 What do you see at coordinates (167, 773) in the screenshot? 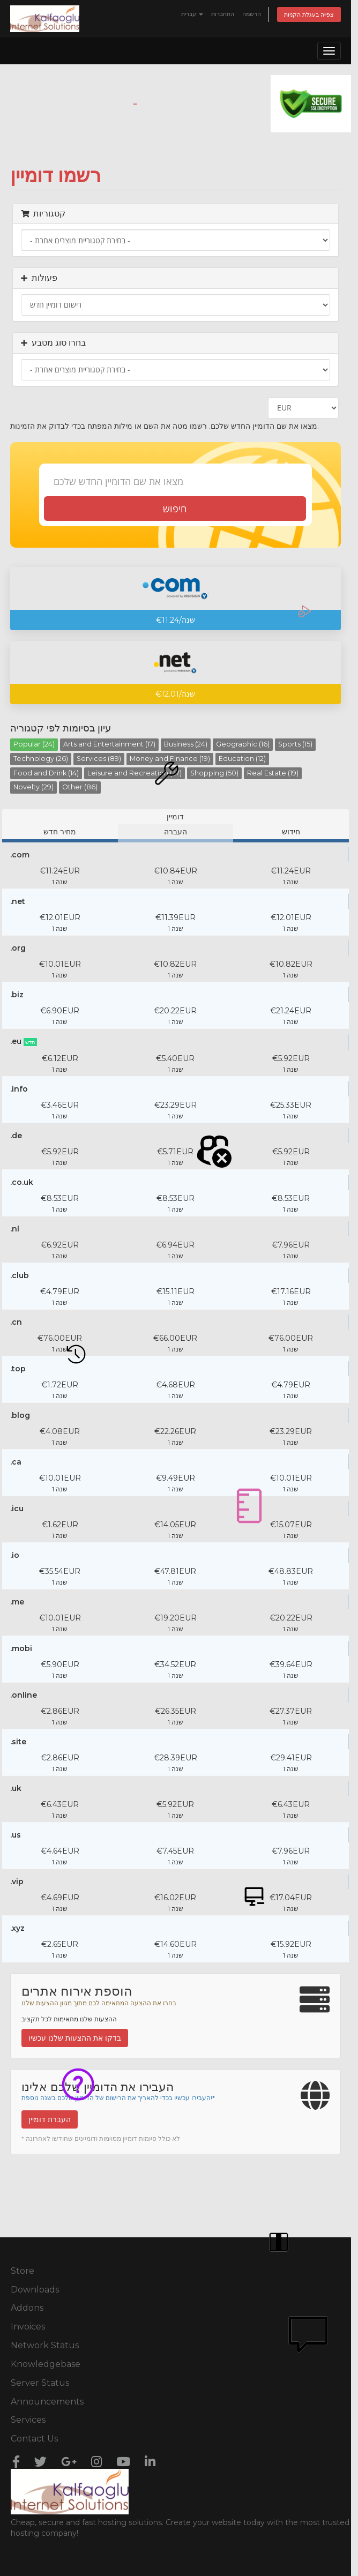
I see `view or edit object properties` at bounding box center [167, 773].